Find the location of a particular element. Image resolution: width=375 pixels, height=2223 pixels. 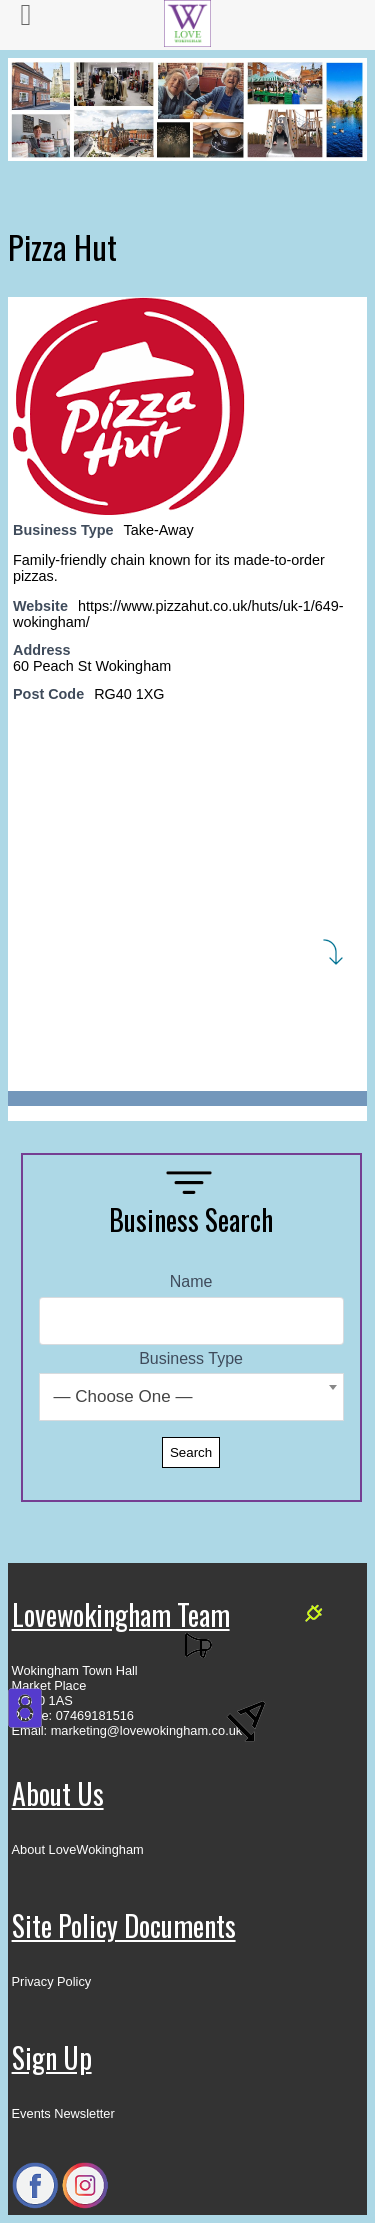

filter or sort list items is located at coordinates (189, 1181).